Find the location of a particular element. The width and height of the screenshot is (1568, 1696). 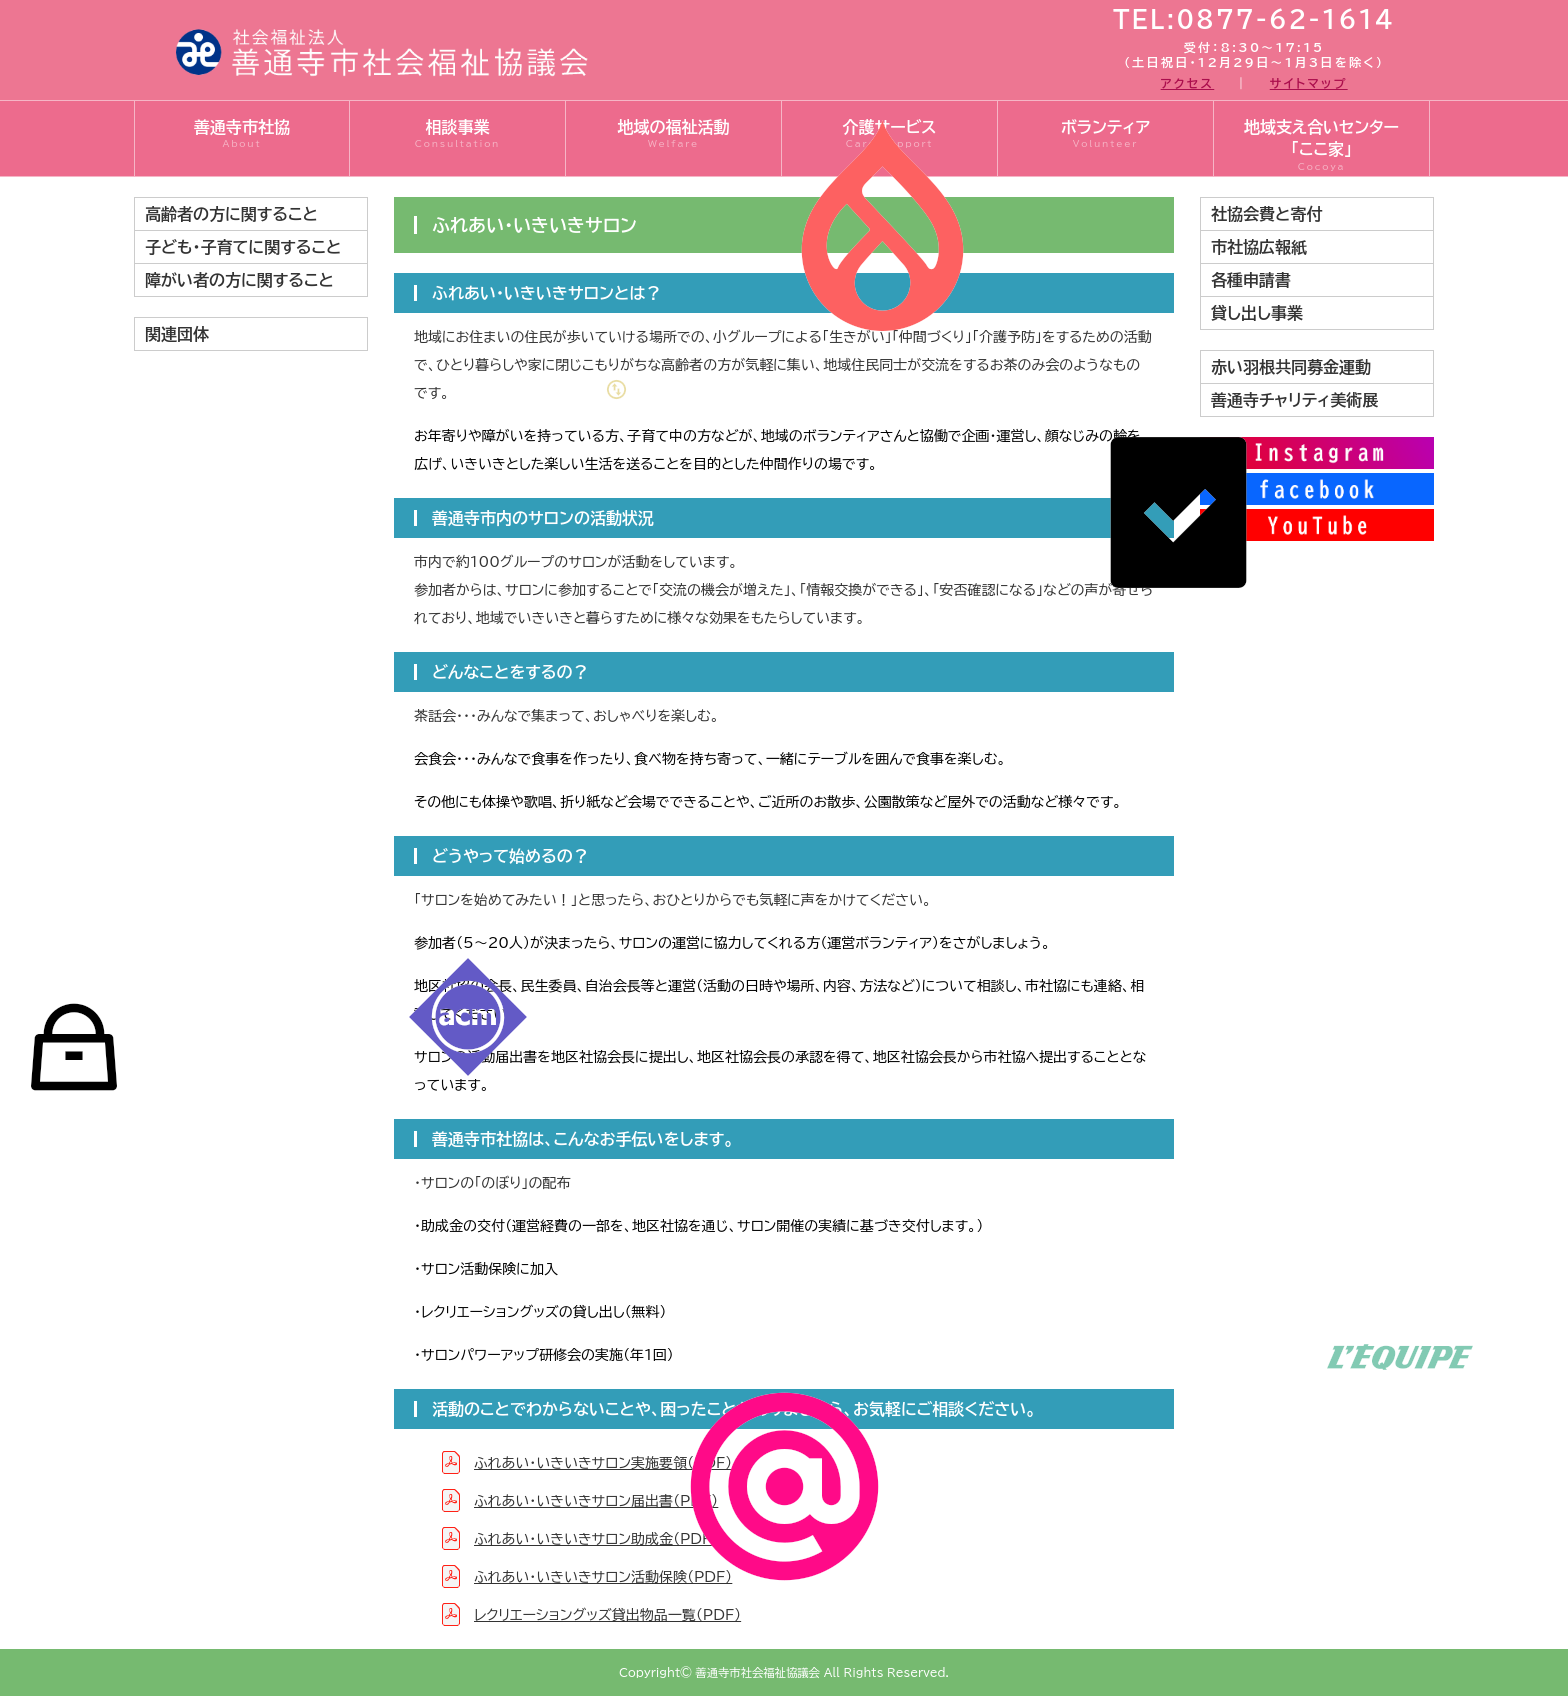

association for computing machinery logo is located at coordinates (468, 1017).